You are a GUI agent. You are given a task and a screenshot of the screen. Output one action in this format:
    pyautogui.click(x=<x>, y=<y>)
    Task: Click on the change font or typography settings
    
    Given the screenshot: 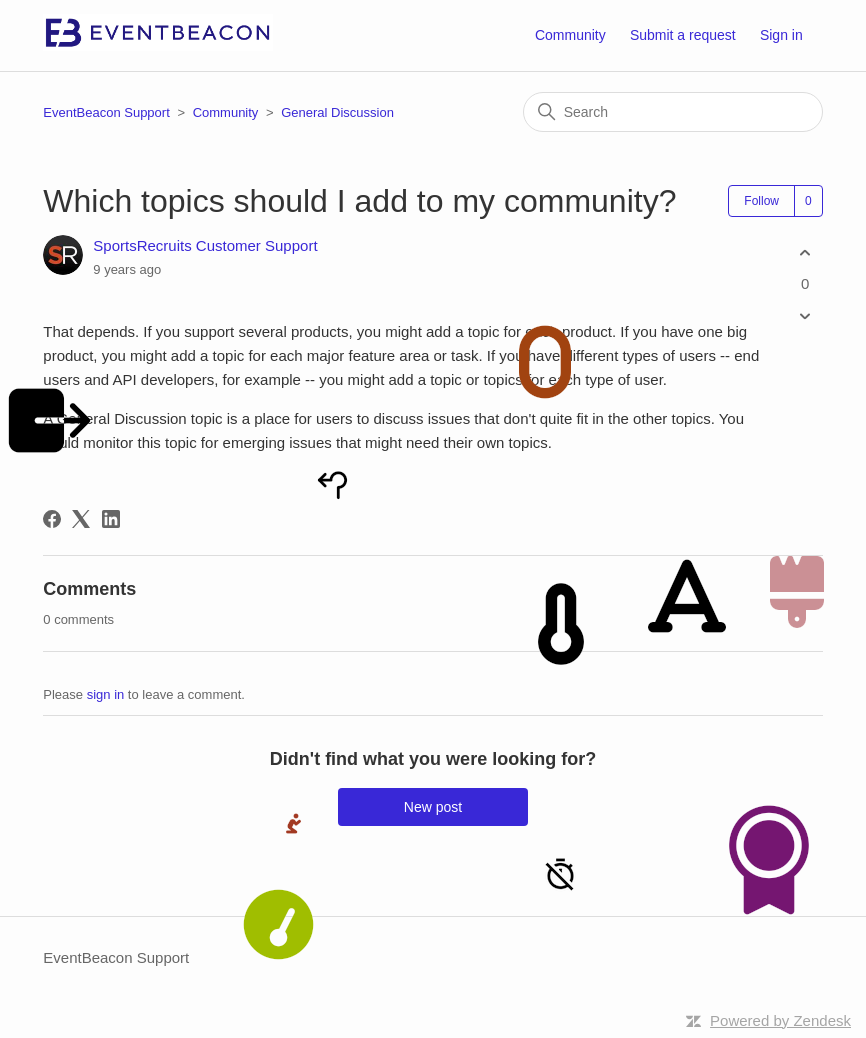 What is the action you would take?
    pyautogui.click(x=687, y=596)
    